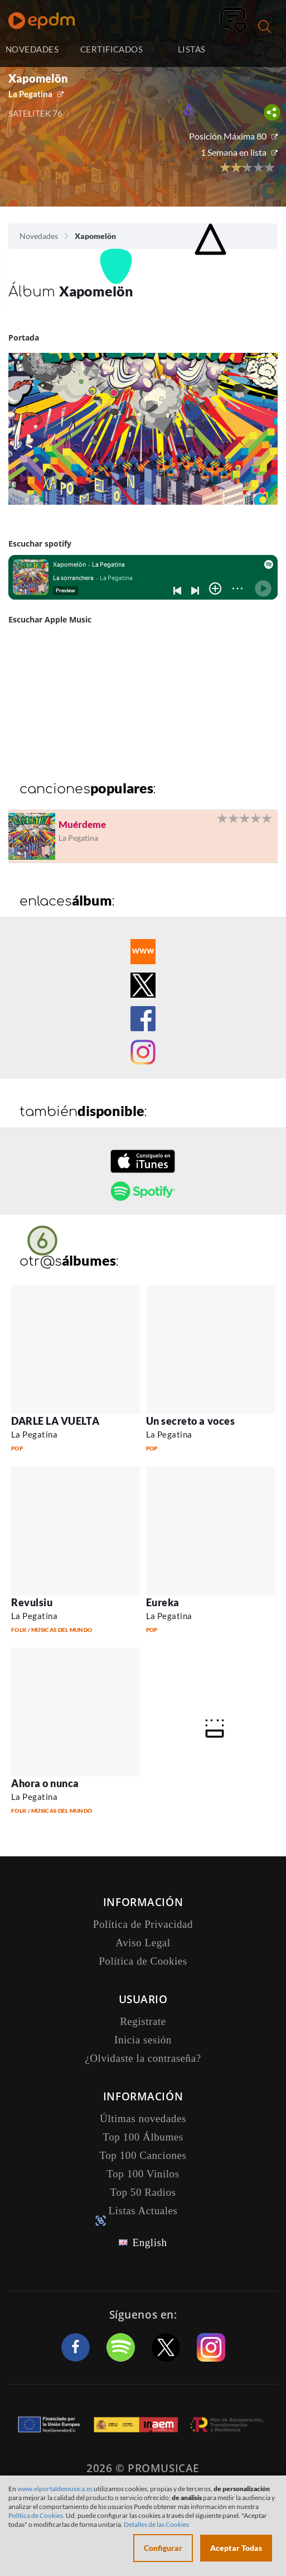  Describe the element at coordinates (188, 109) in the screenshot. I see `view 3D shape or geometric object` at that location.